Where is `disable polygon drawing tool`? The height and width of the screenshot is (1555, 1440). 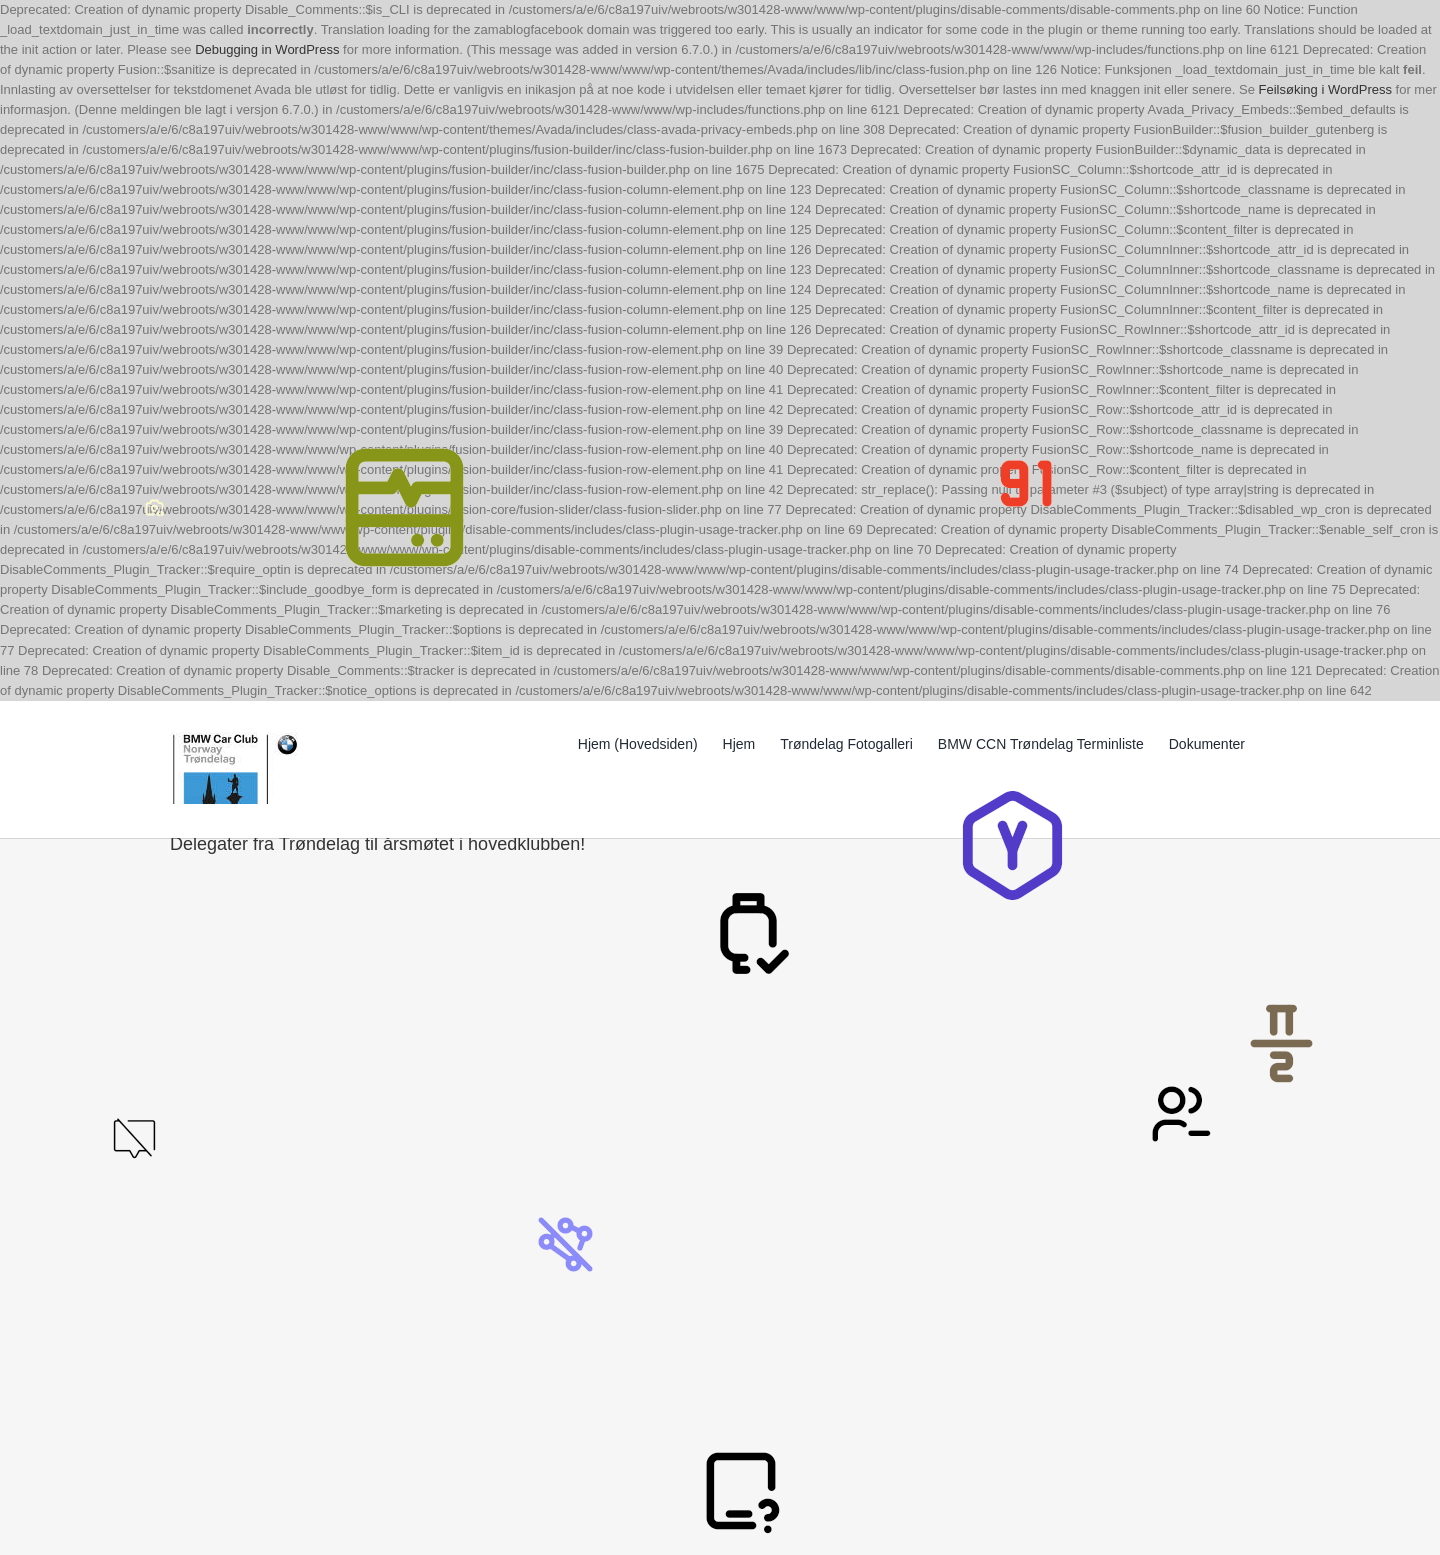 disable polygon drawing tool is located at coordinates (565, 1244).